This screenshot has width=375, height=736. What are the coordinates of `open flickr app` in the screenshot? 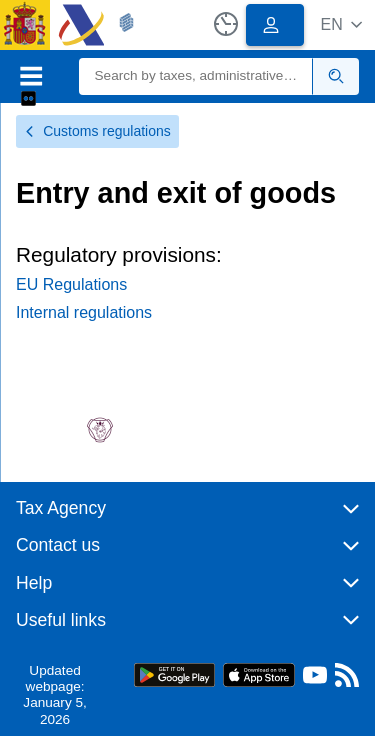 It's located at (28, 98).